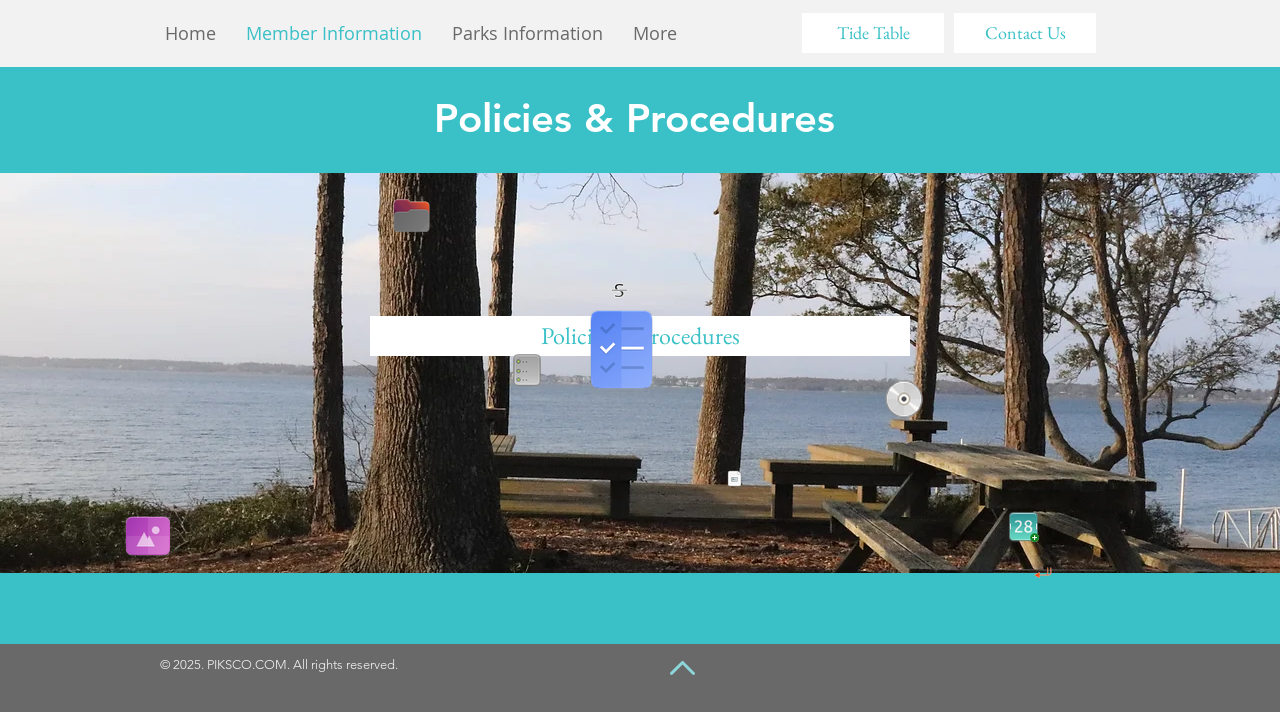  I want to click on access cd/dvd rewritable drive, so click(904, 399).